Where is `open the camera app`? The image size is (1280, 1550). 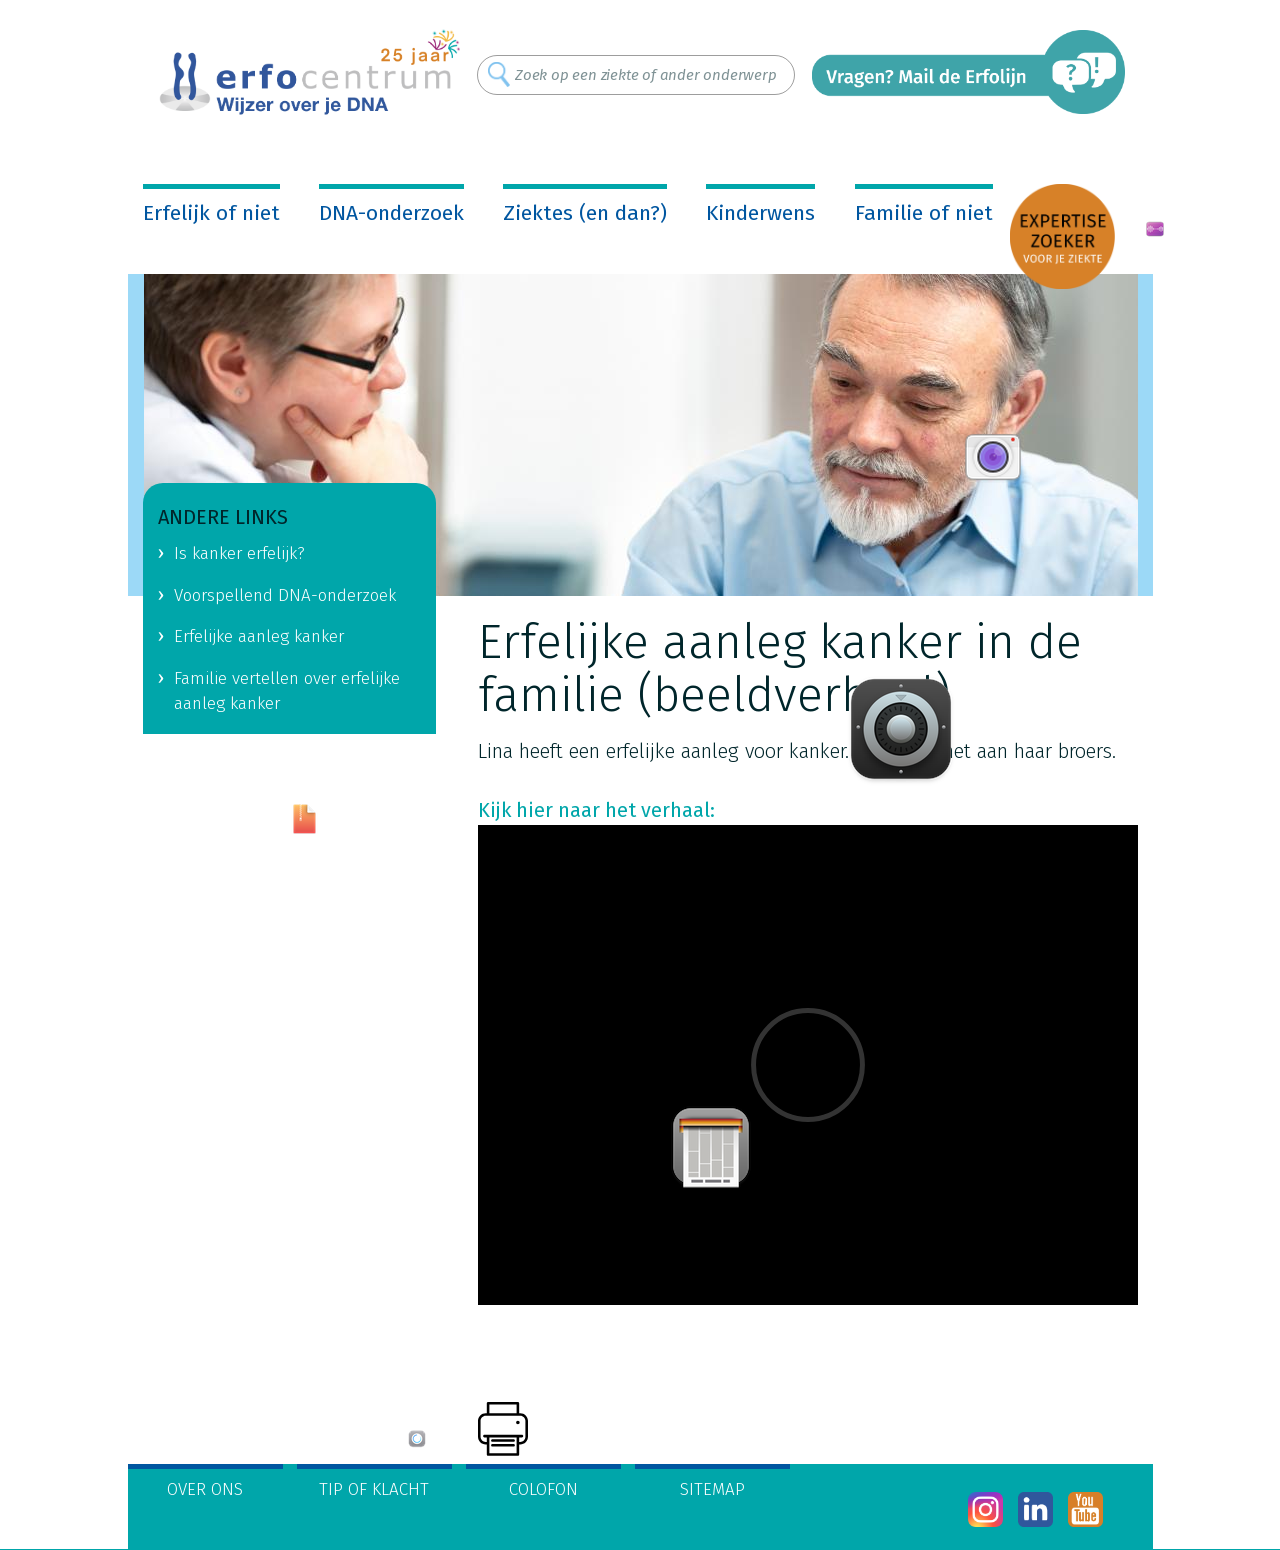
open the camera app is located at coordinates (993, 457).